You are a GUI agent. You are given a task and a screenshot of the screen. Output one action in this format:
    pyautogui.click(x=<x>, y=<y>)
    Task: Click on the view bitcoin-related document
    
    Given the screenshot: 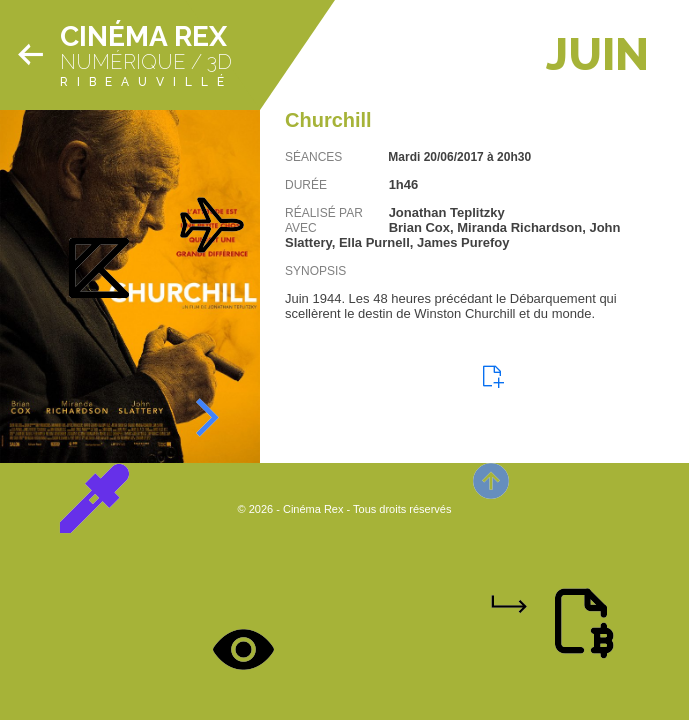 What is the action you would take?
    pyautogui.click(x=581, y=621)
    